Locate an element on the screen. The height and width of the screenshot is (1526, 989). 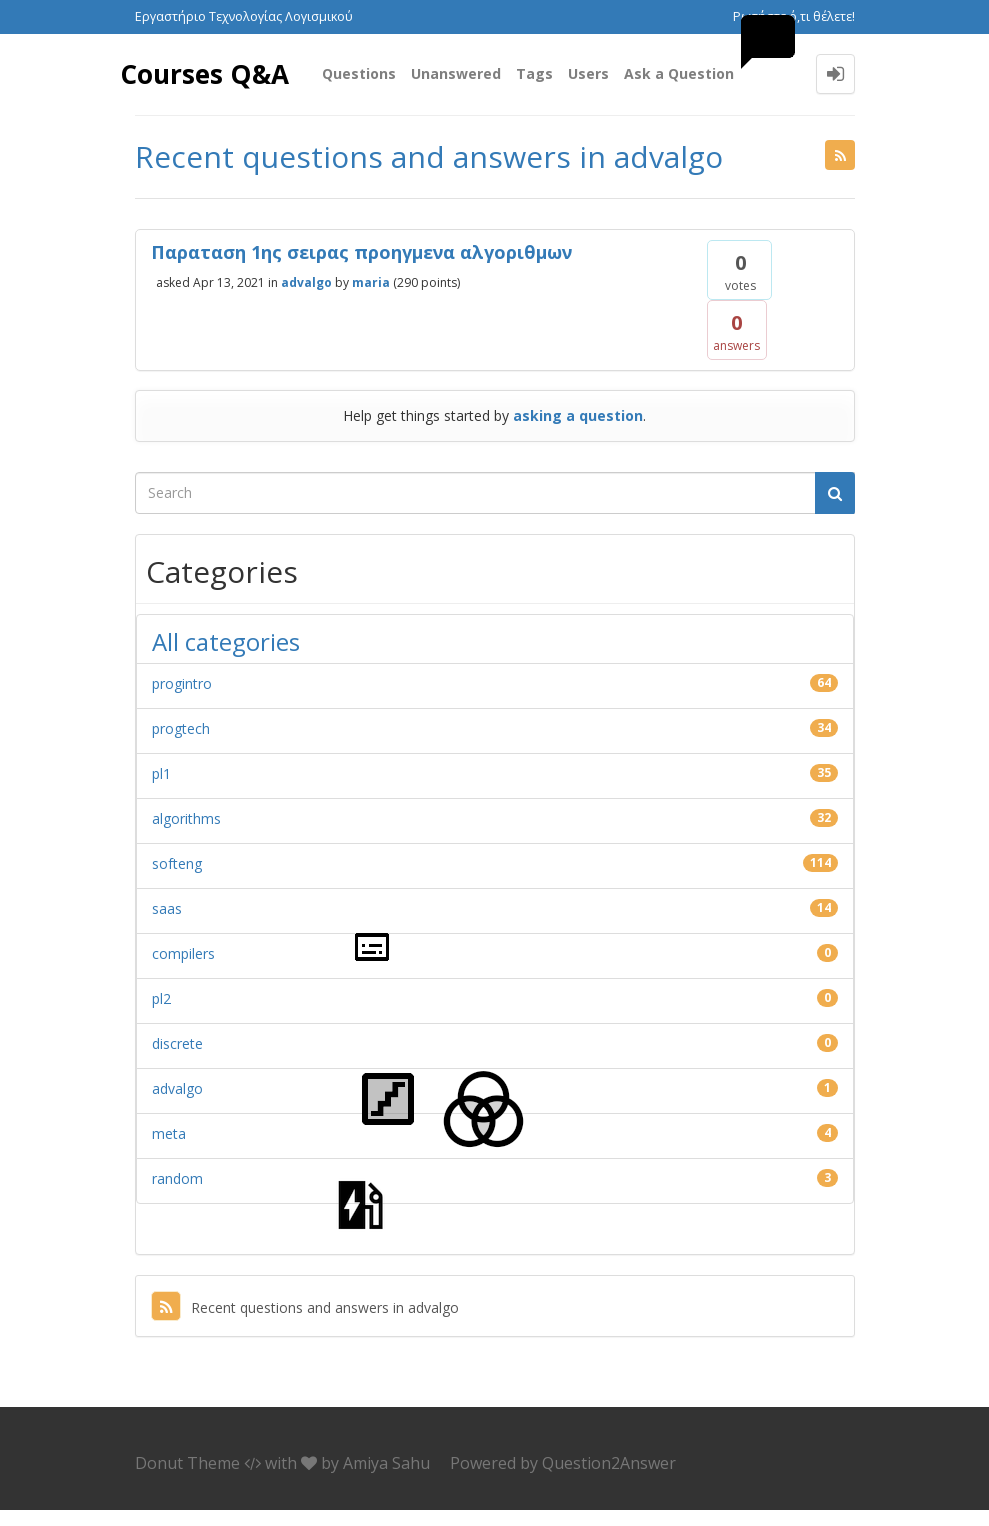
enable subtitles or closed captions is located at coordinates (372, 947).